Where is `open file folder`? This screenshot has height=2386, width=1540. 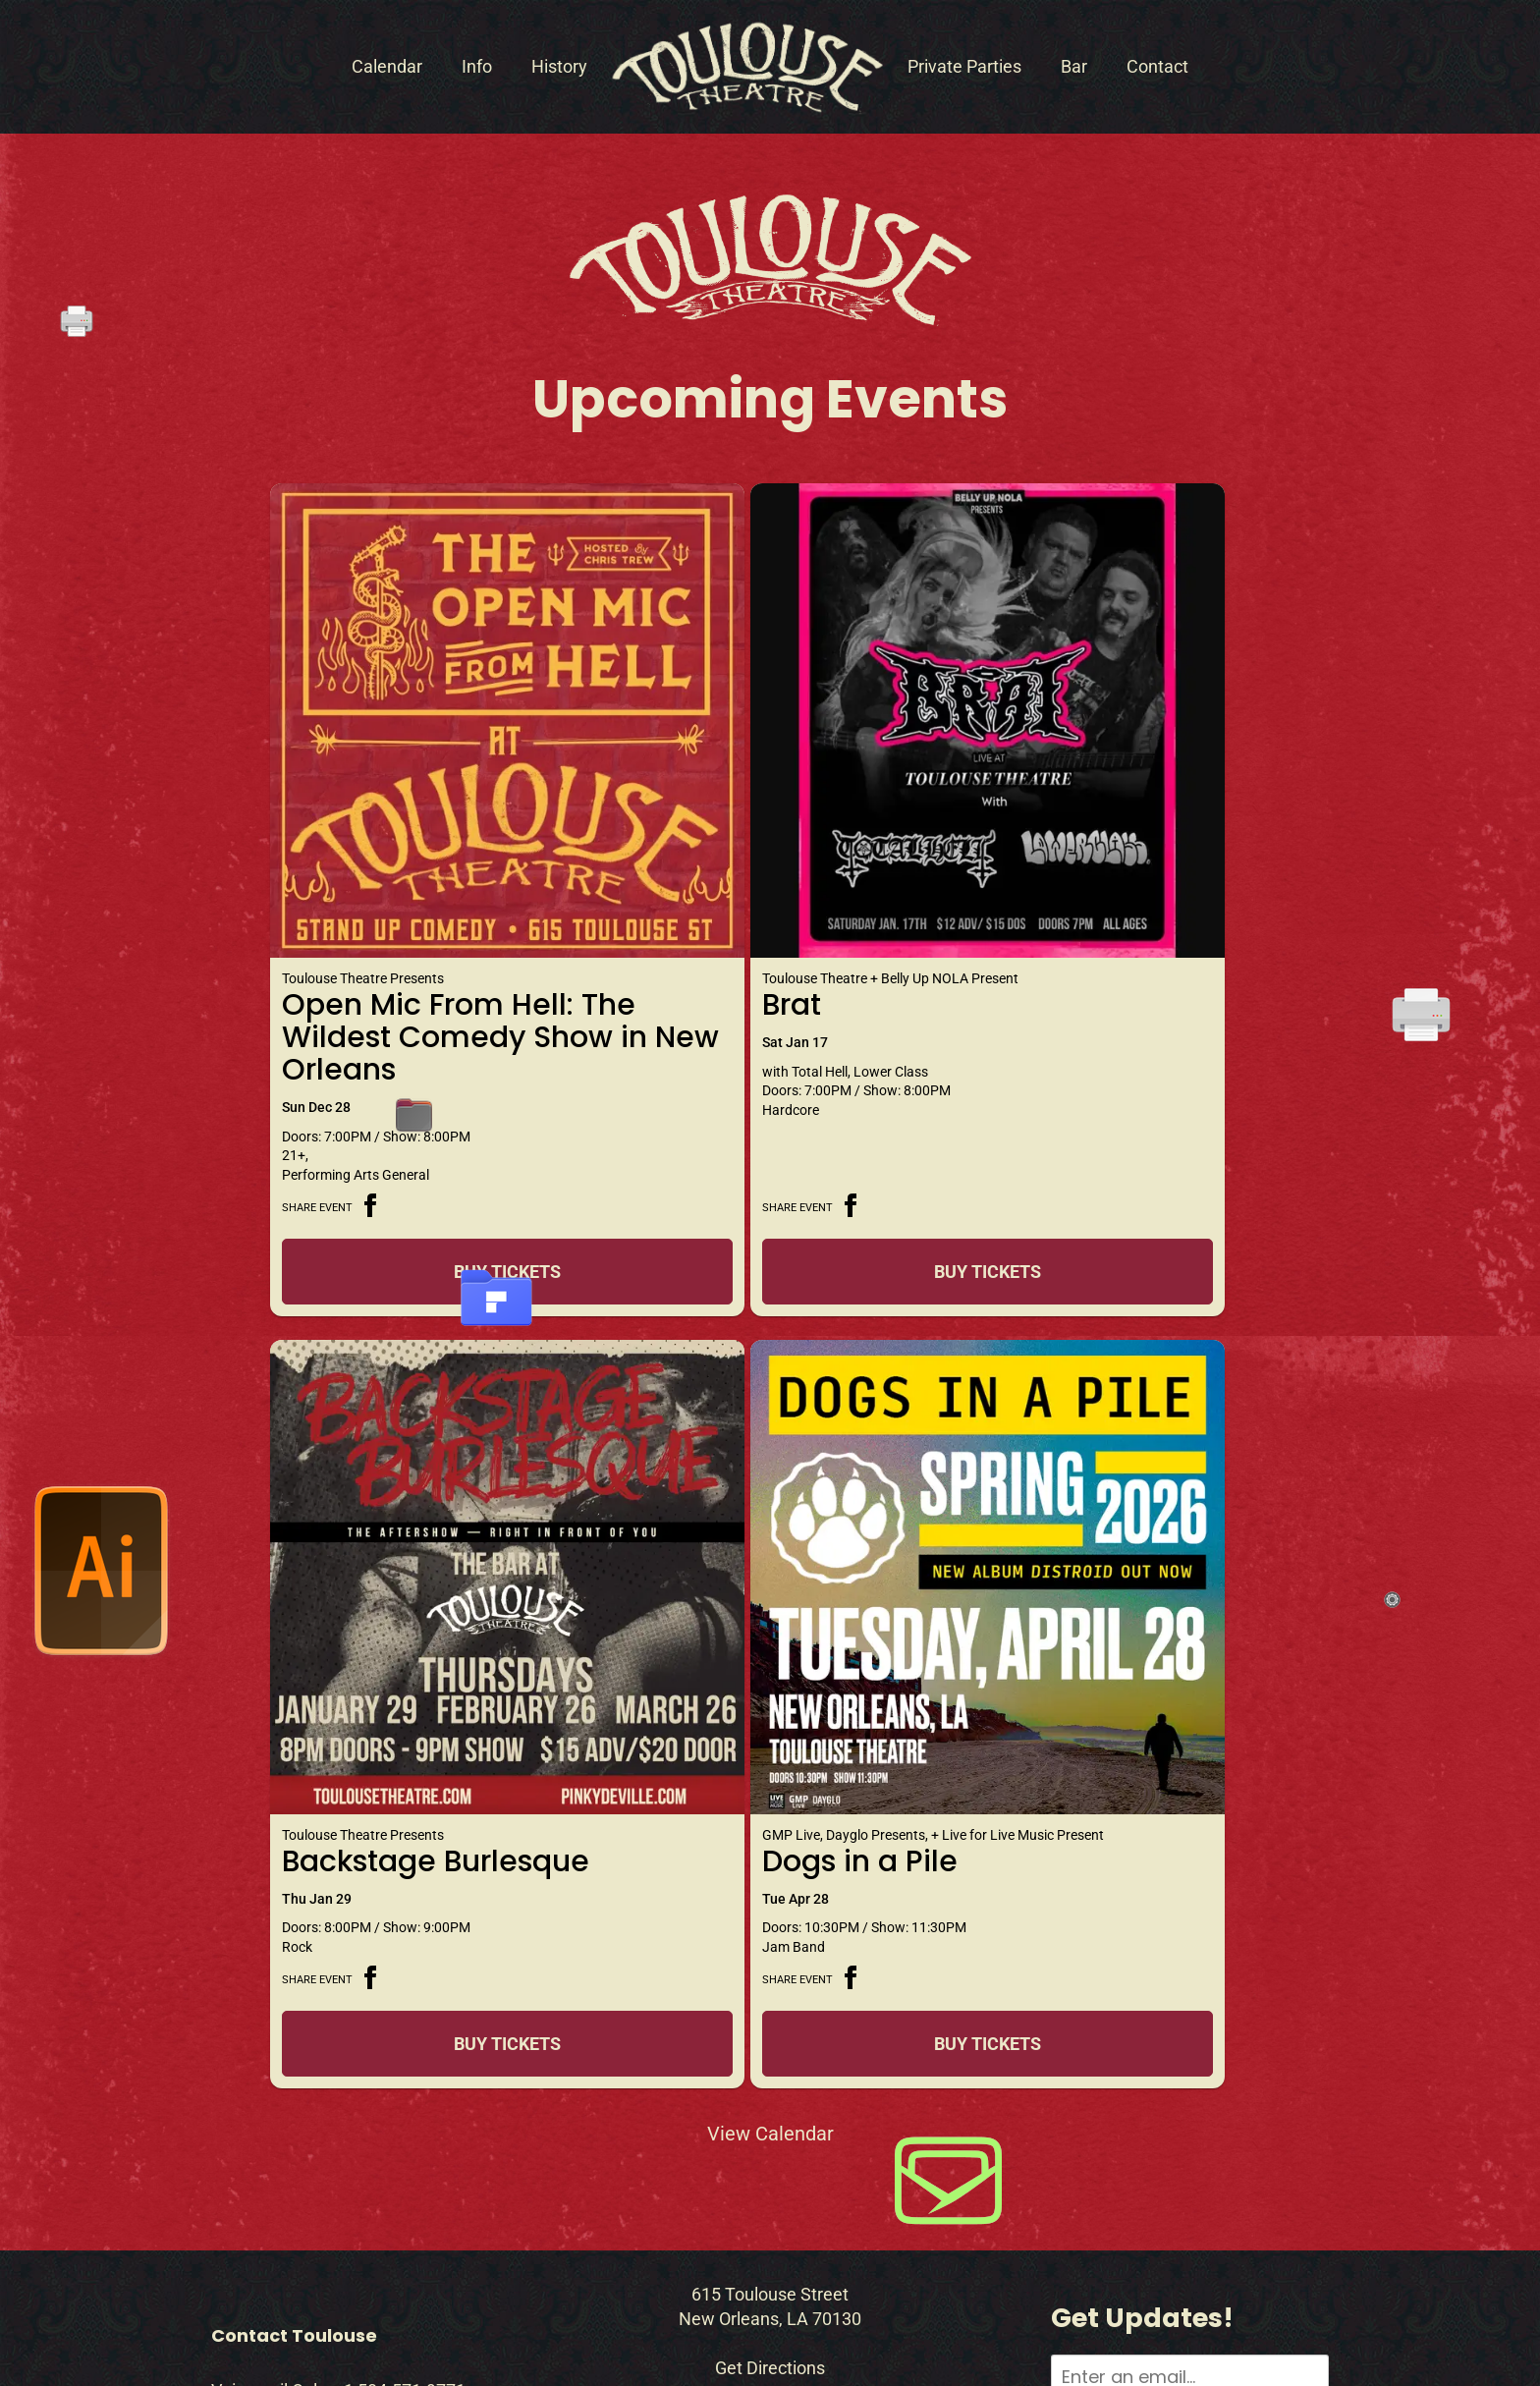
open file folder is located at coordinates (413, 1114).